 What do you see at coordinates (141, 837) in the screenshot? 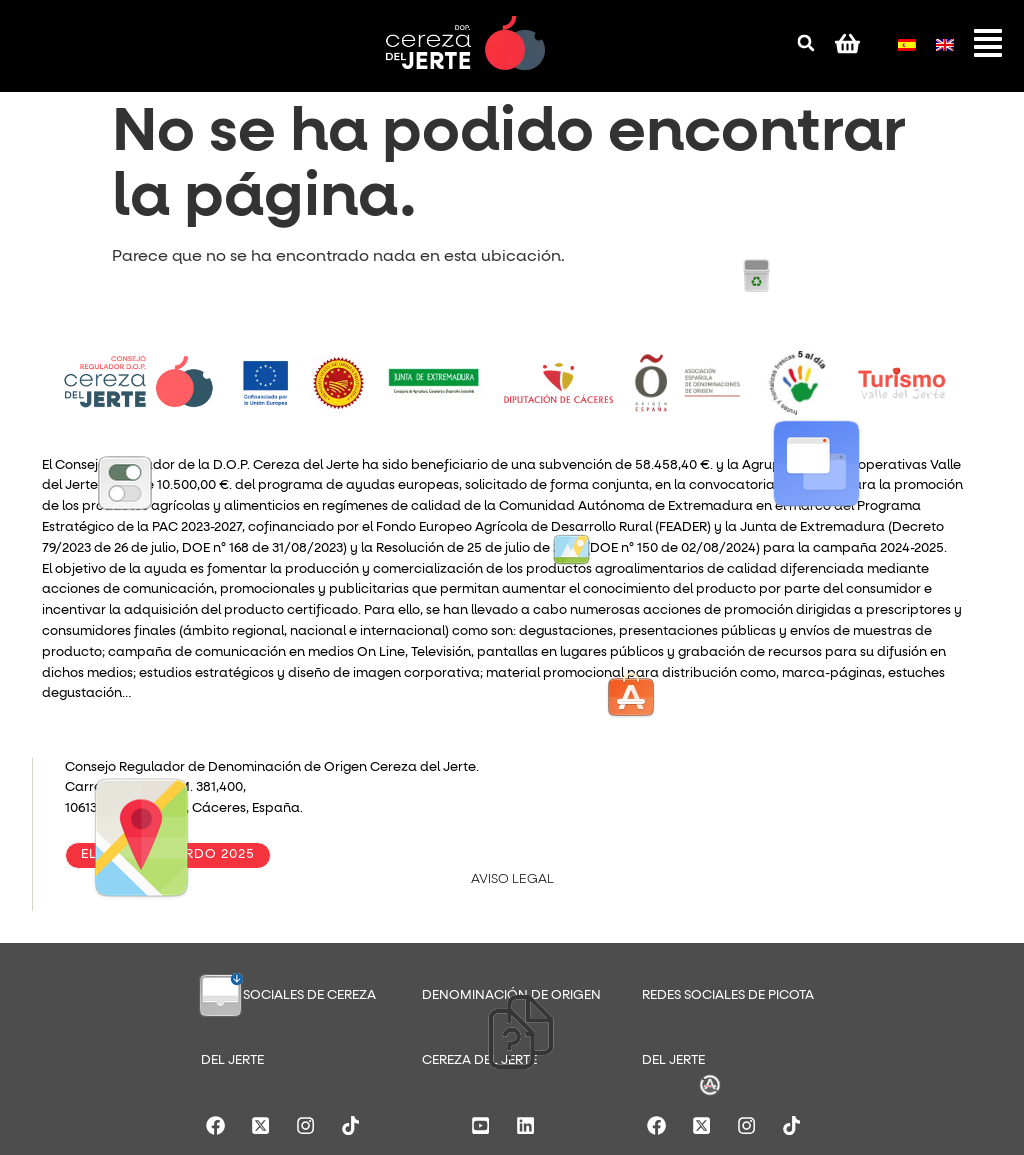
I see `open a GPX file containing GPS route data` at bounding box center [141, 837].